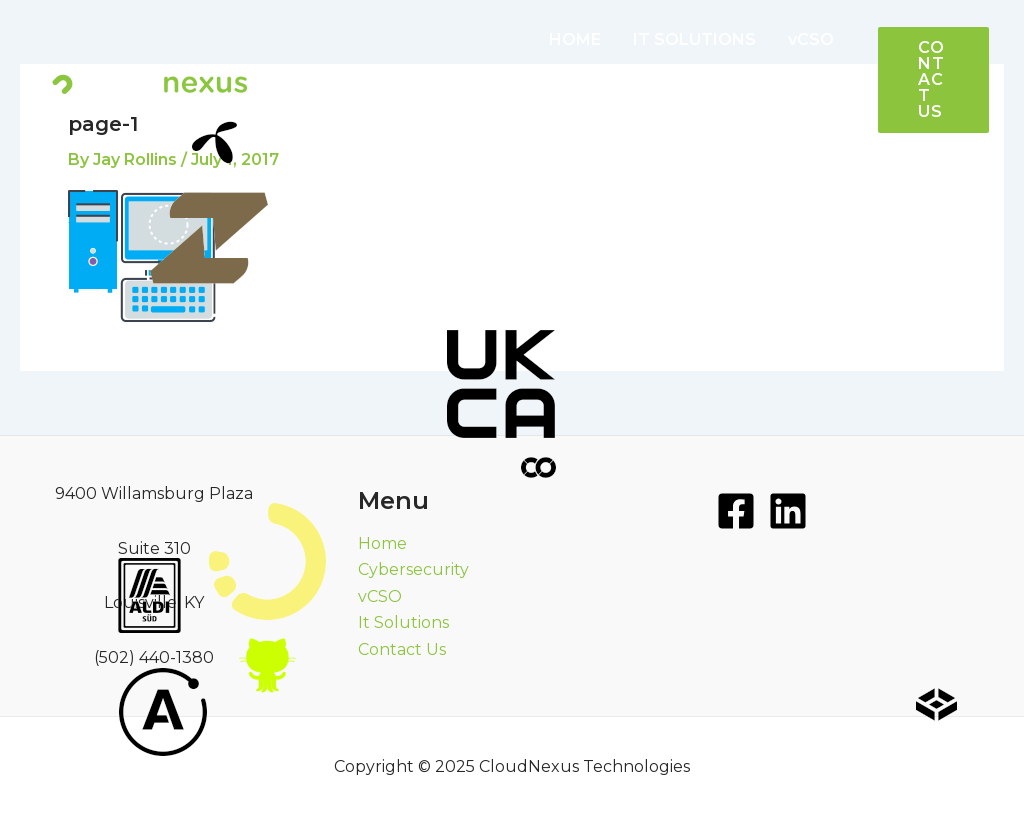 The width and height of the screenshot is (1024, 817). What do you see at coordinates (267, 561) in the screenshot?
I see `open stagetimer app` at bounding box center [267, 561].